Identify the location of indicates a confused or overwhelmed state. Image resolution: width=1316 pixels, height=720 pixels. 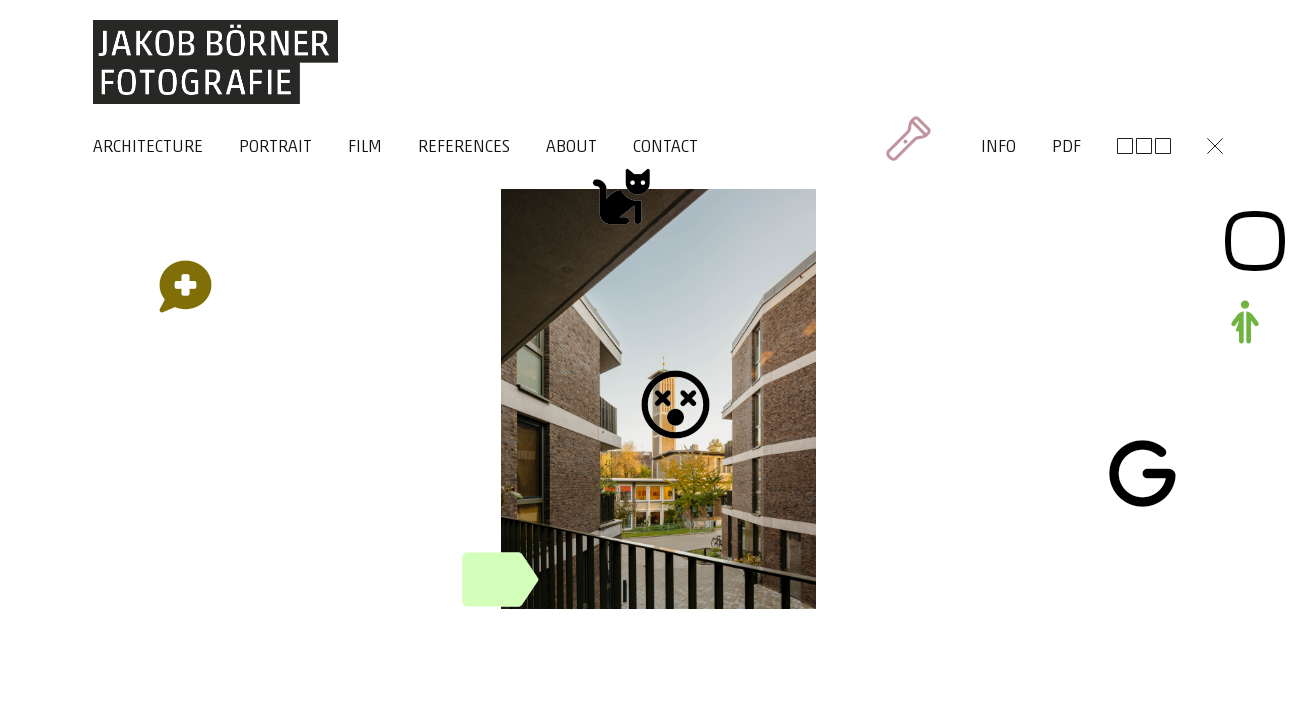
(675, 404).